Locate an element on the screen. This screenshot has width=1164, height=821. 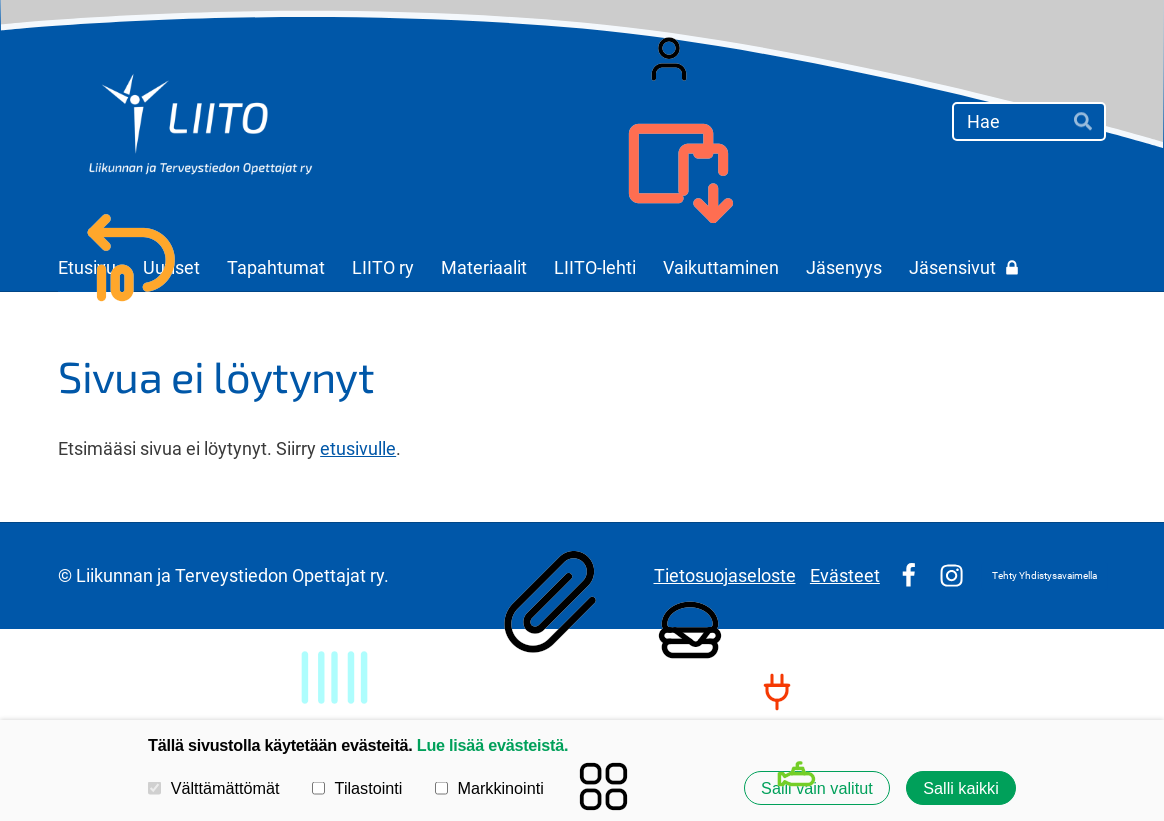
skip backward 10 seconds is located at coordinates (129, 260).